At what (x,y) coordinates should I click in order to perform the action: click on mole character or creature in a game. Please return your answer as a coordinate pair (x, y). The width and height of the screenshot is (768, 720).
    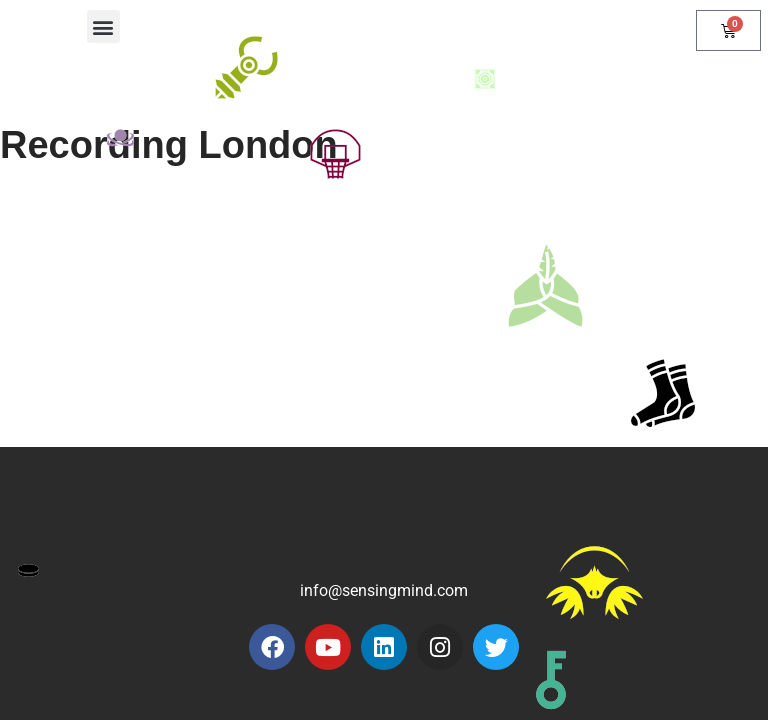
    Looking at the image, I should click on (594, 576).